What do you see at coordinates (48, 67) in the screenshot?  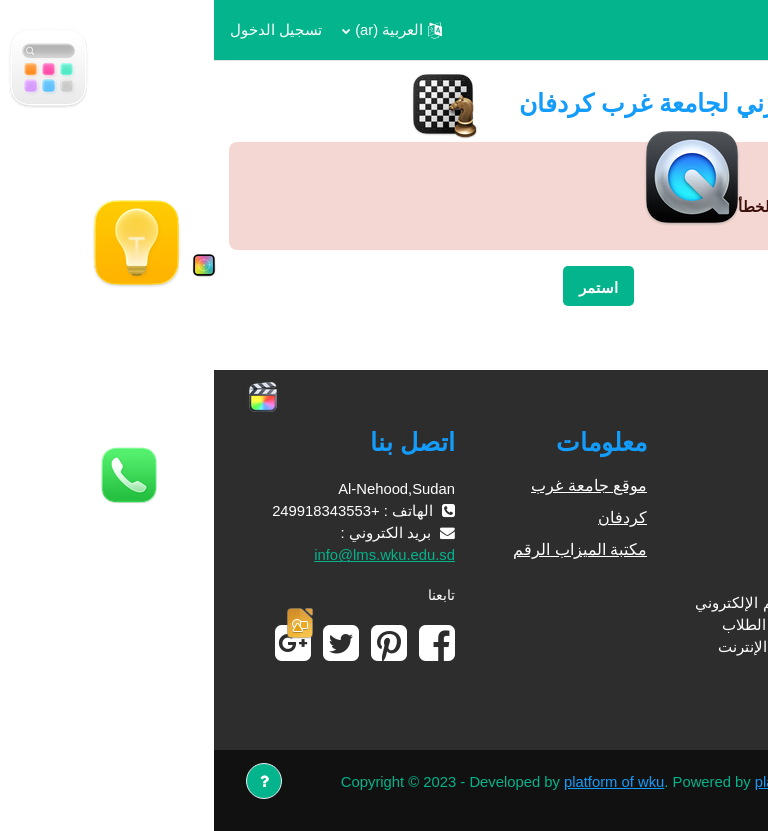 I see `open the app launcher or app library` at bounding box center [48, 67].